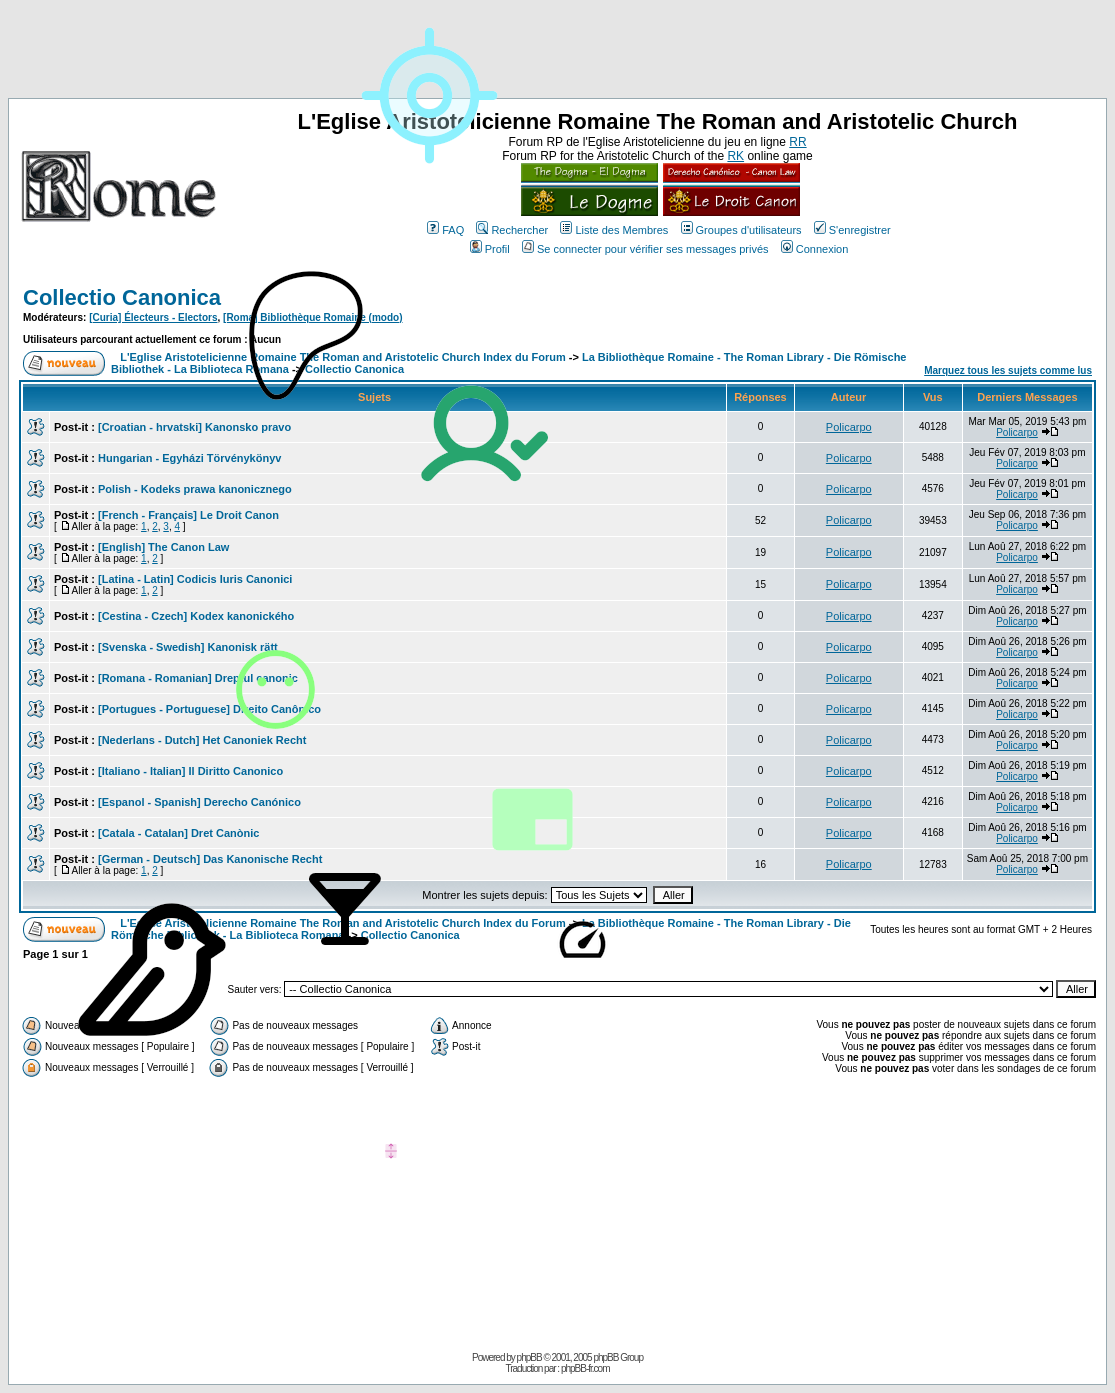  Describe the element at coordinates (275, 689) in the screenshot. I see `add a reaction or emoji` at that location.